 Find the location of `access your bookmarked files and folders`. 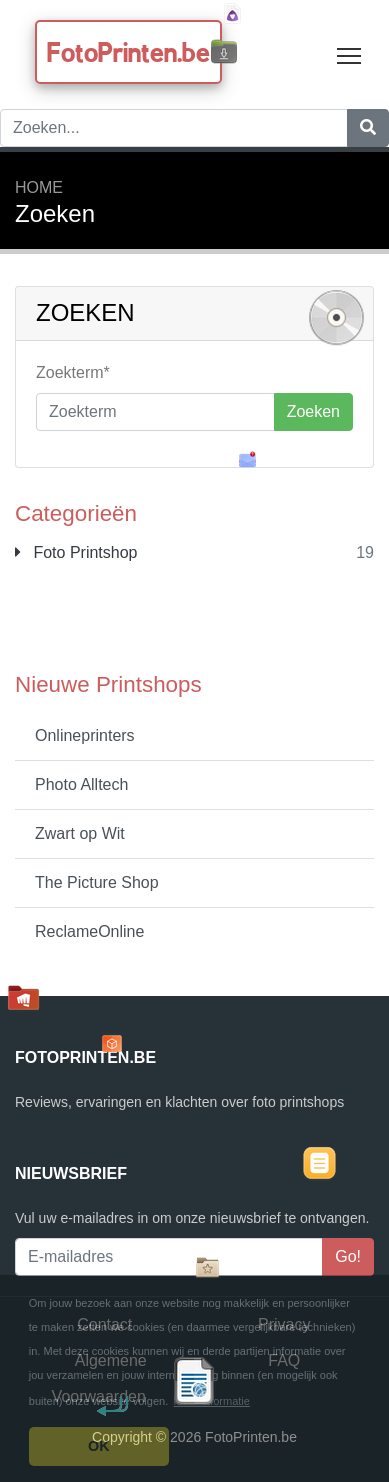

access your bookmarked files and folders is located at coordinates (207, 1268).